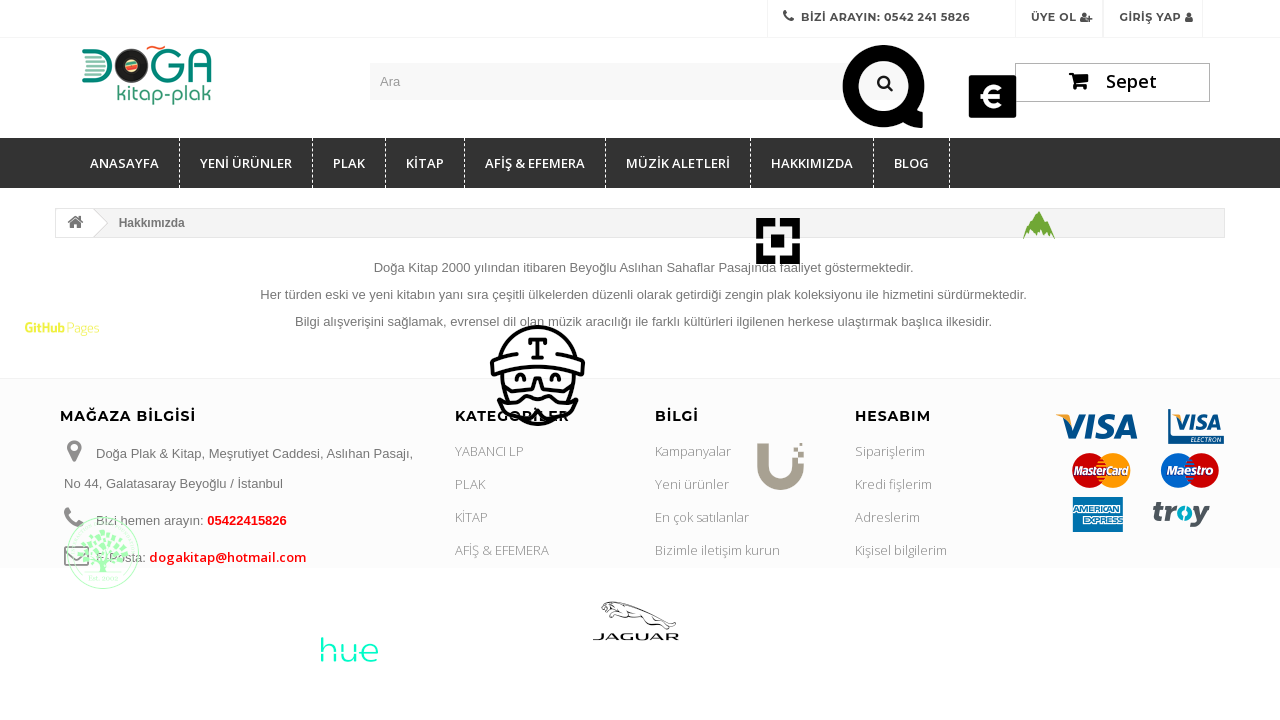 The height and width of the screenshot is (720, 1280). I want to click on access github pages hosting settings, so click(62, 329).